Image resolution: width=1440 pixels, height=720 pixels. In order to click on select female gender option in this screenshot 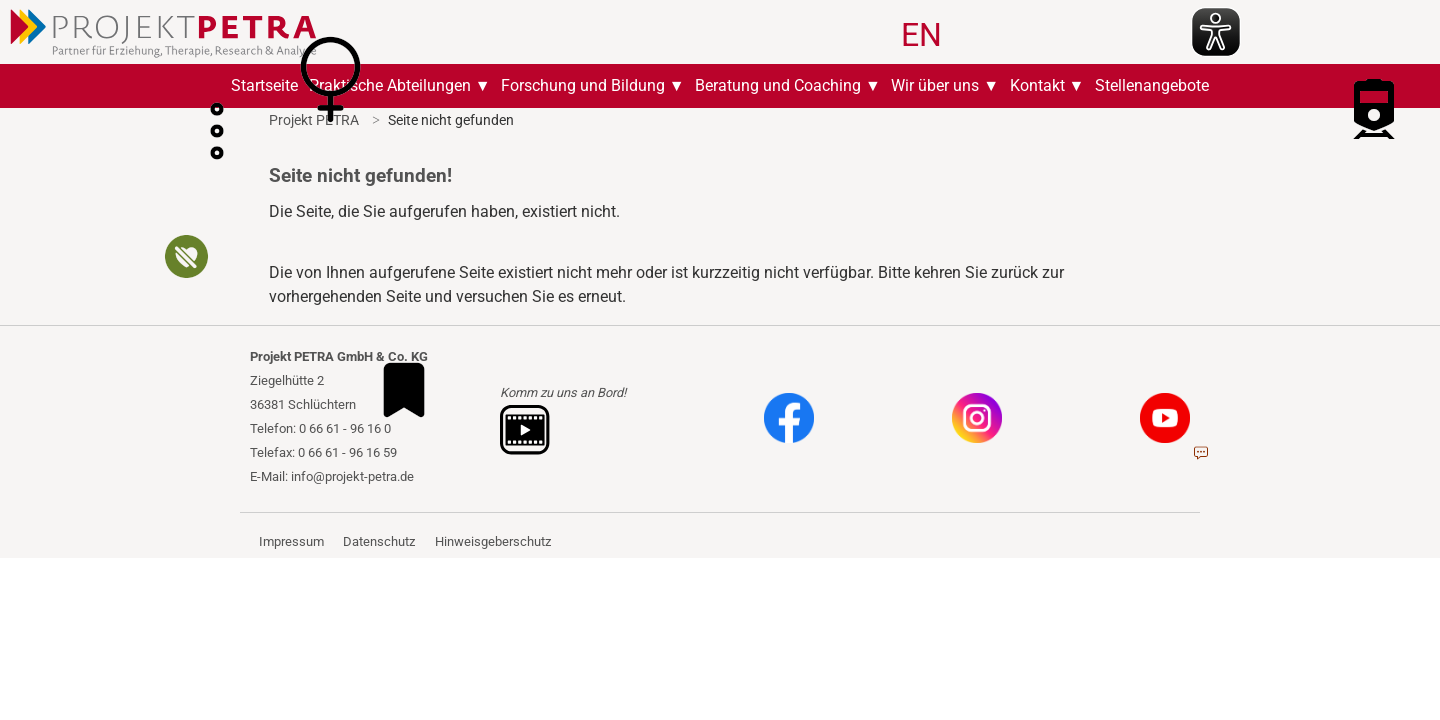, I will do `click(330, 79)`.